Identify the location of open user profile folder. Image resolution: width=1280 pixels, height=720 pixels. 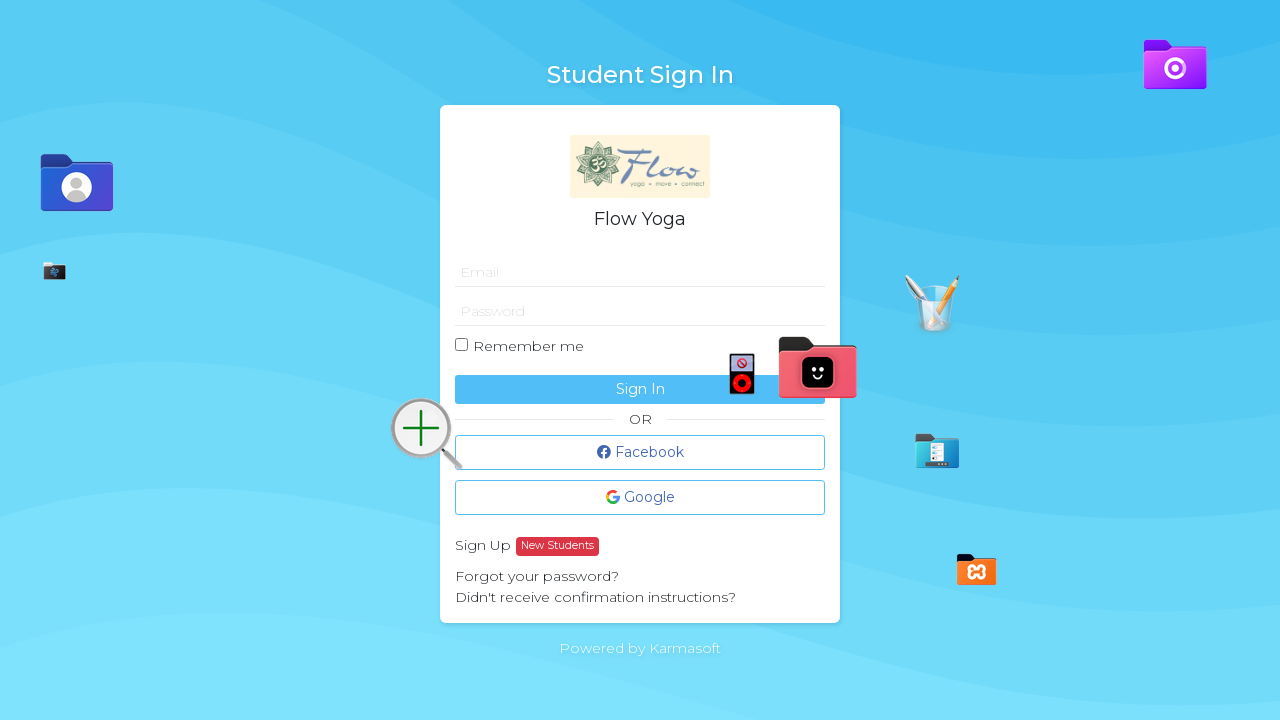
(76, 184).